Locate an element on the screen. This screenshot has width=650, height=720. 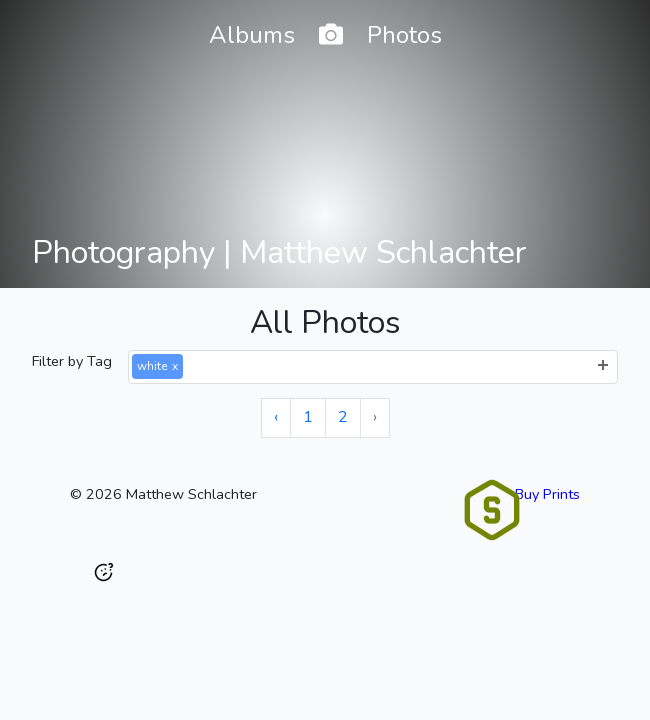
indicates user confusion or uncertainty is located at coordinates (103, 572).